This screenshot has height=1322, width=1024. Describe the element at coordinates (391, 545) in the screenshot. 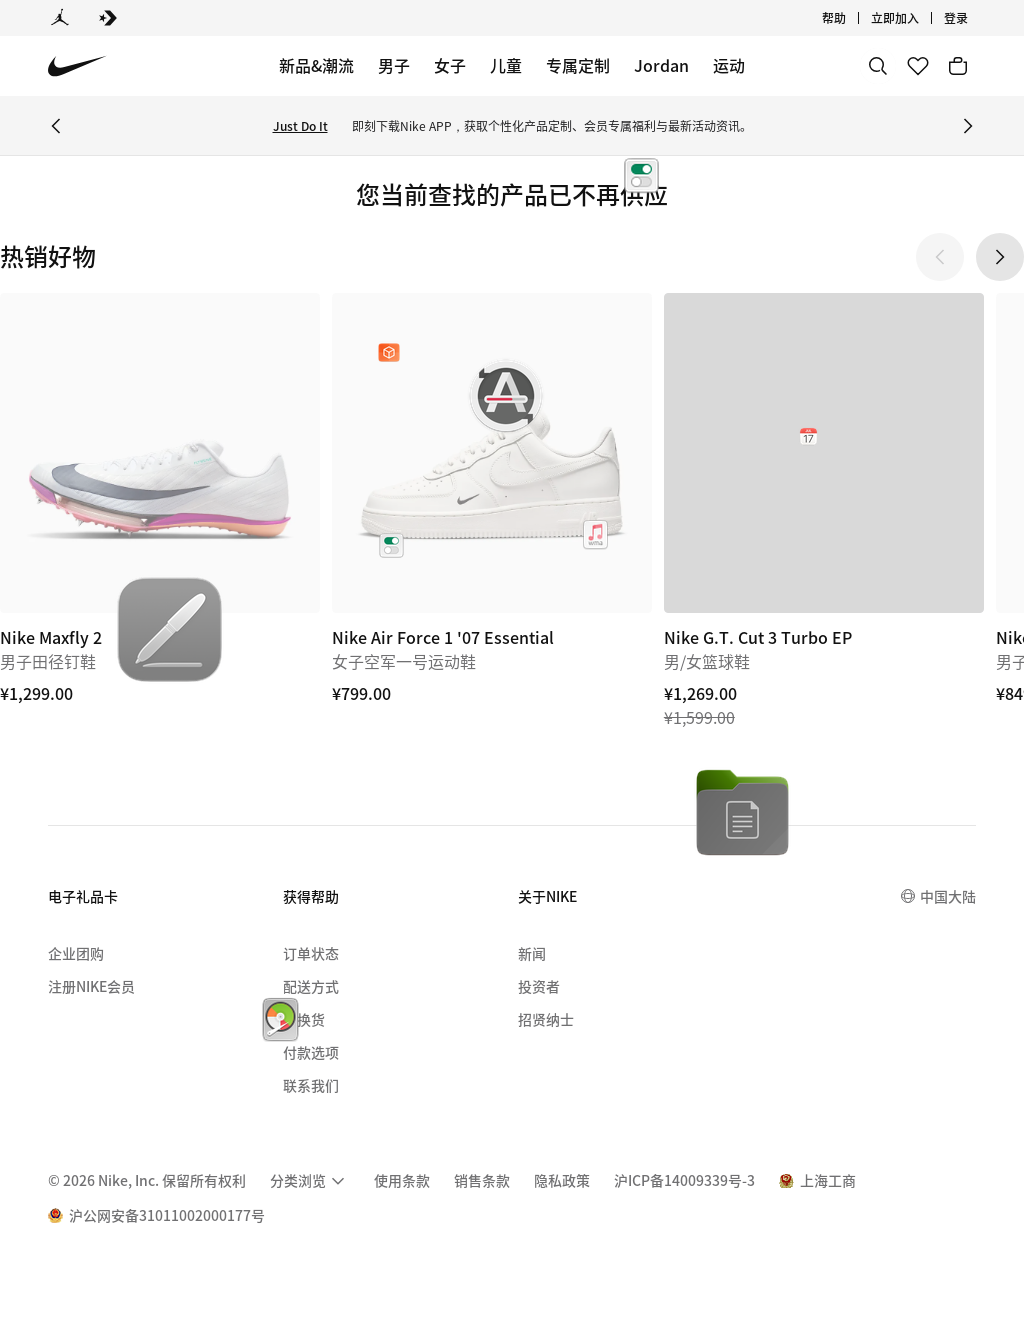

I see `open desktop settings and preferences` at that location.